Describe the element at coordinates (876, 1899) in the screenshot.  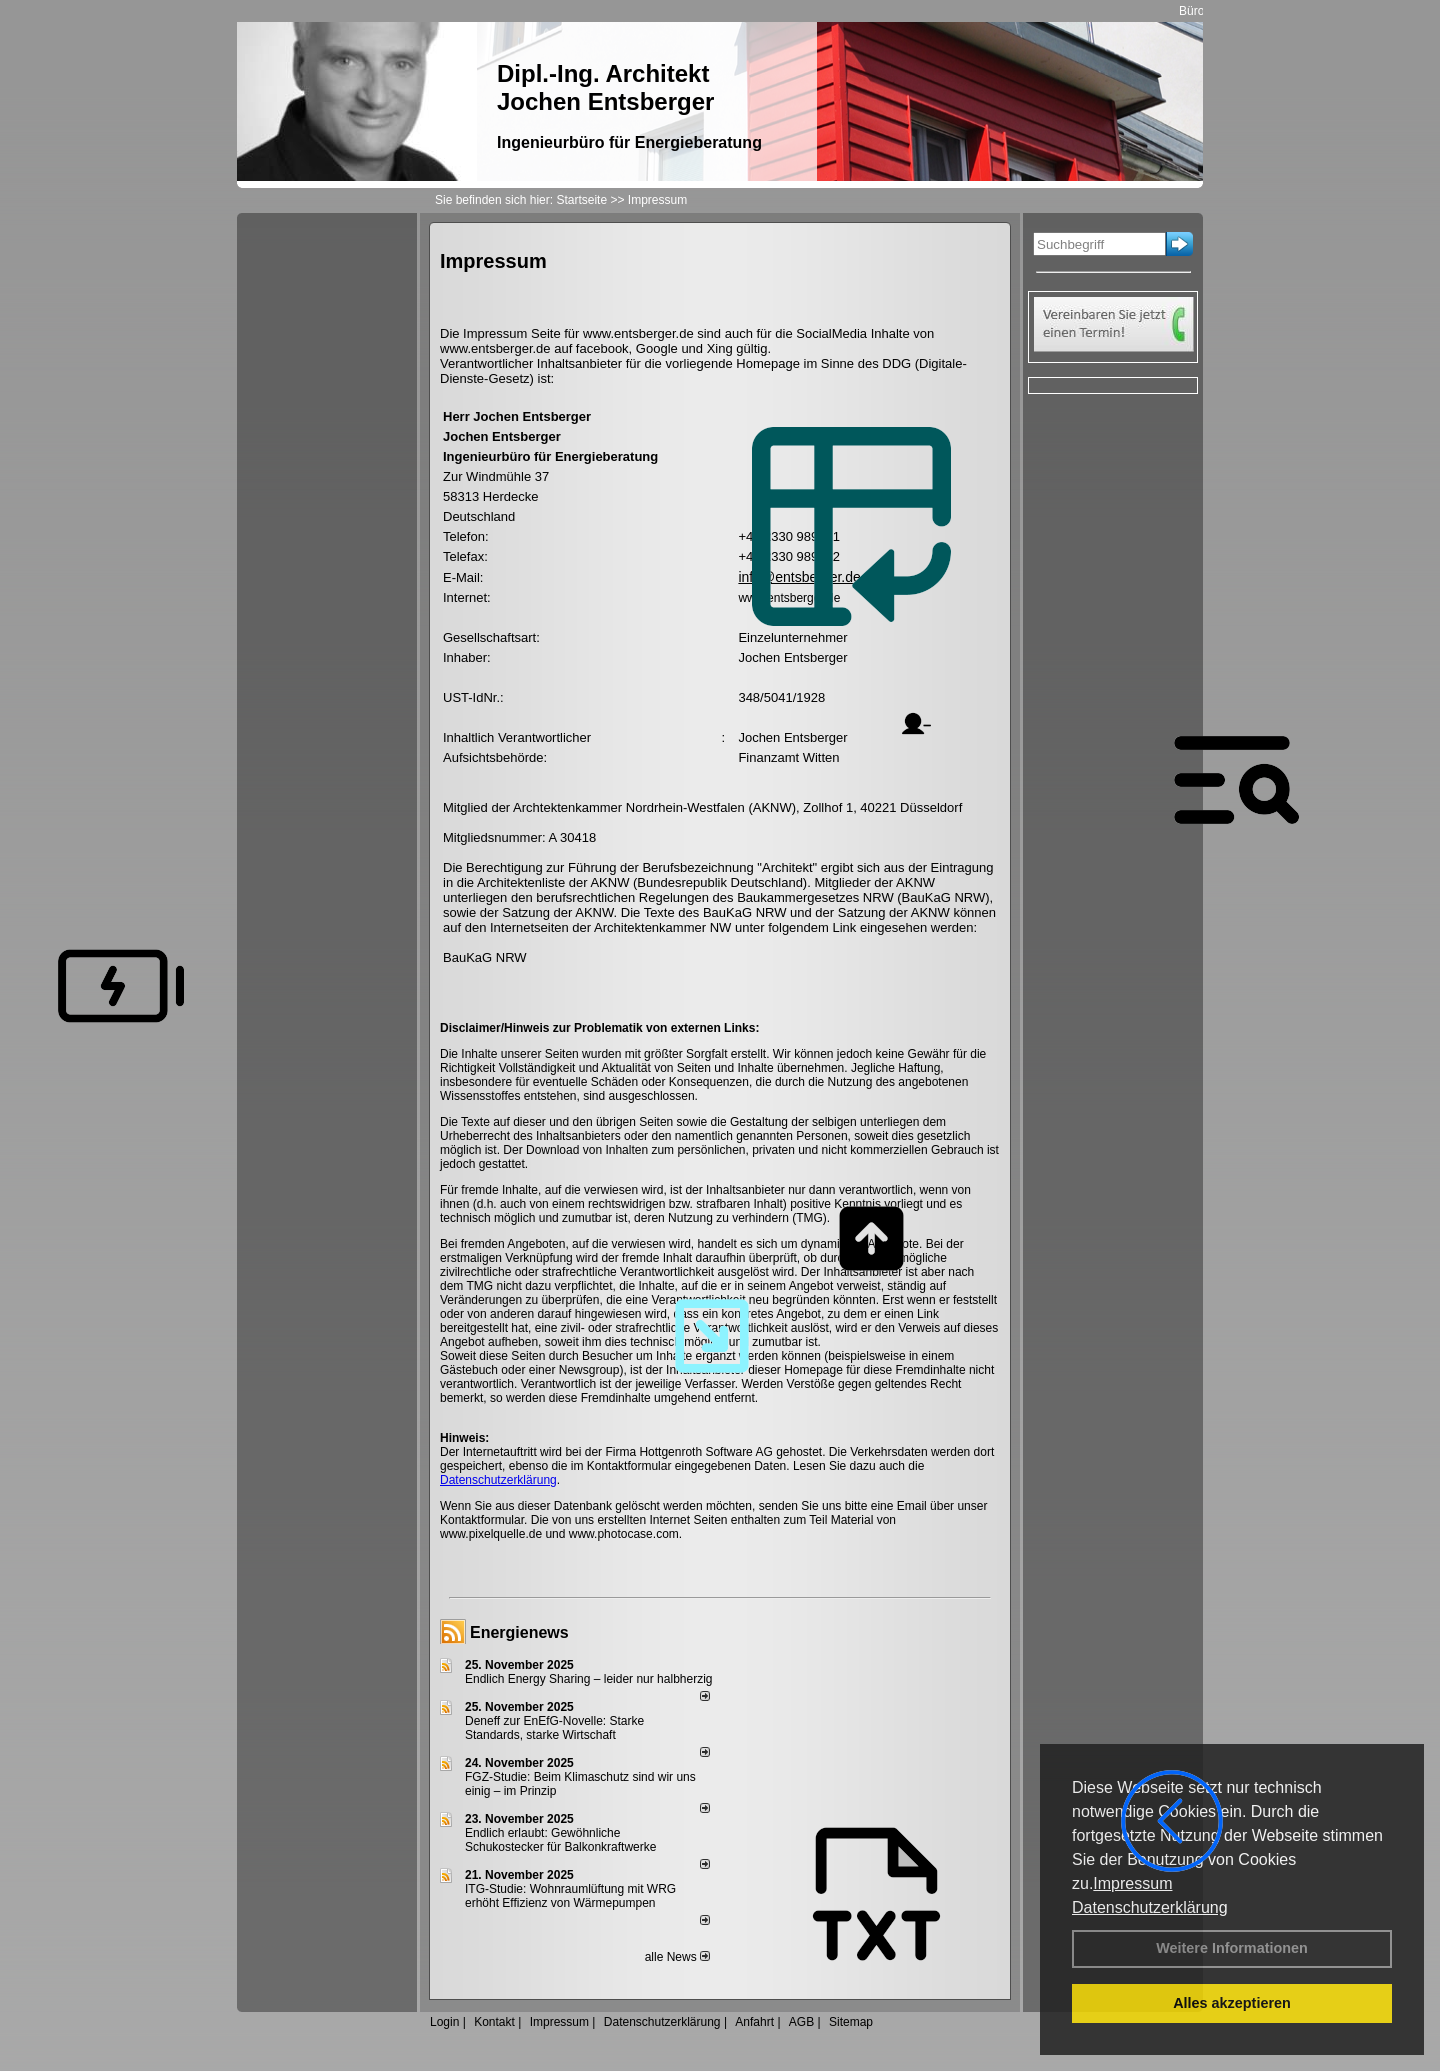
I see `open a plain text file` at that location.